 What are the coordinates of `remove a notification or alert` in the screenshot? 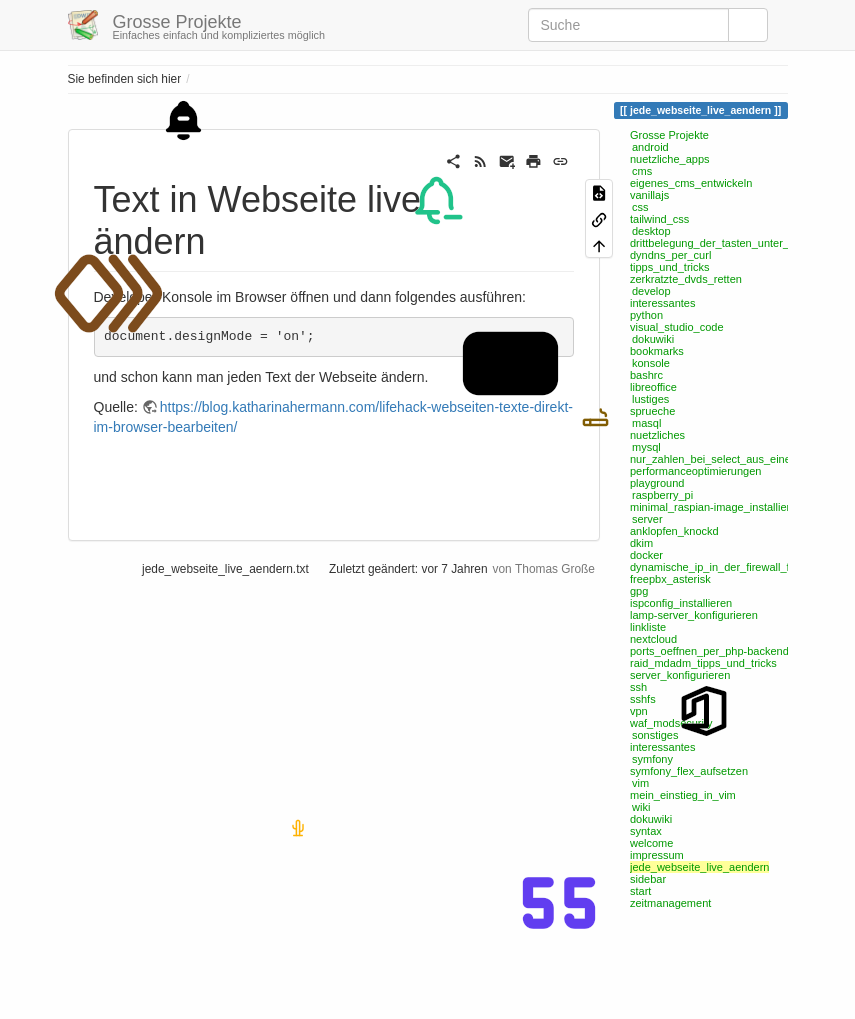 It's located at (183, 120).